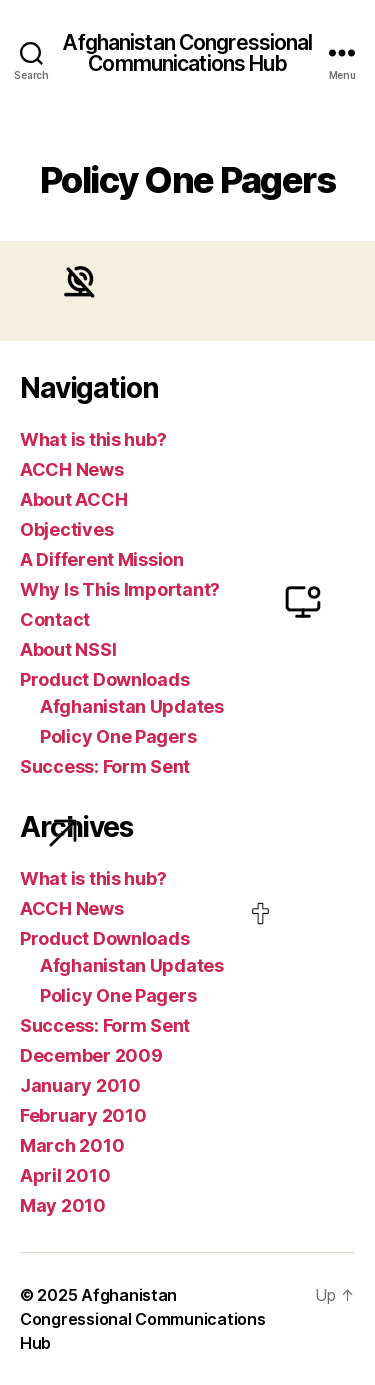  Describe the element at coordinates (303, 602) in the screenshot. I see `indicates active screen recording or broadcast` at that location.